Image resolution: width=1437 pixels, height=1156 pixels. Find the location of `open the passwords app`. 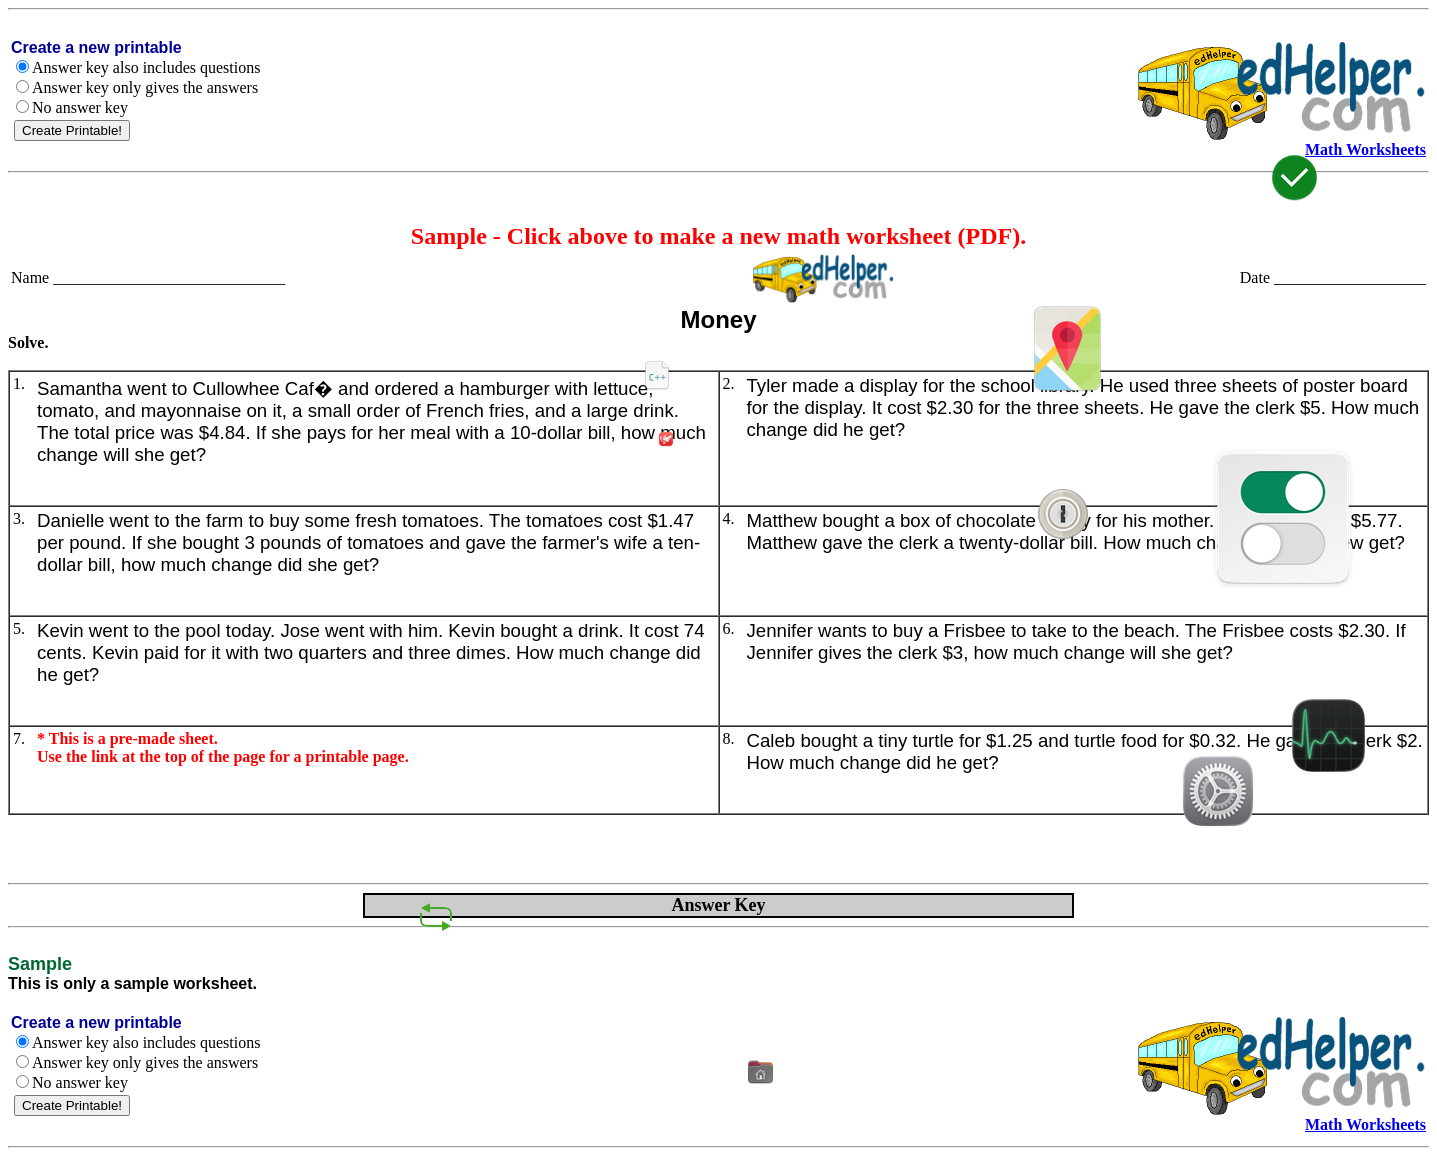

open the passwords app is located at coordinates (1063, 514).